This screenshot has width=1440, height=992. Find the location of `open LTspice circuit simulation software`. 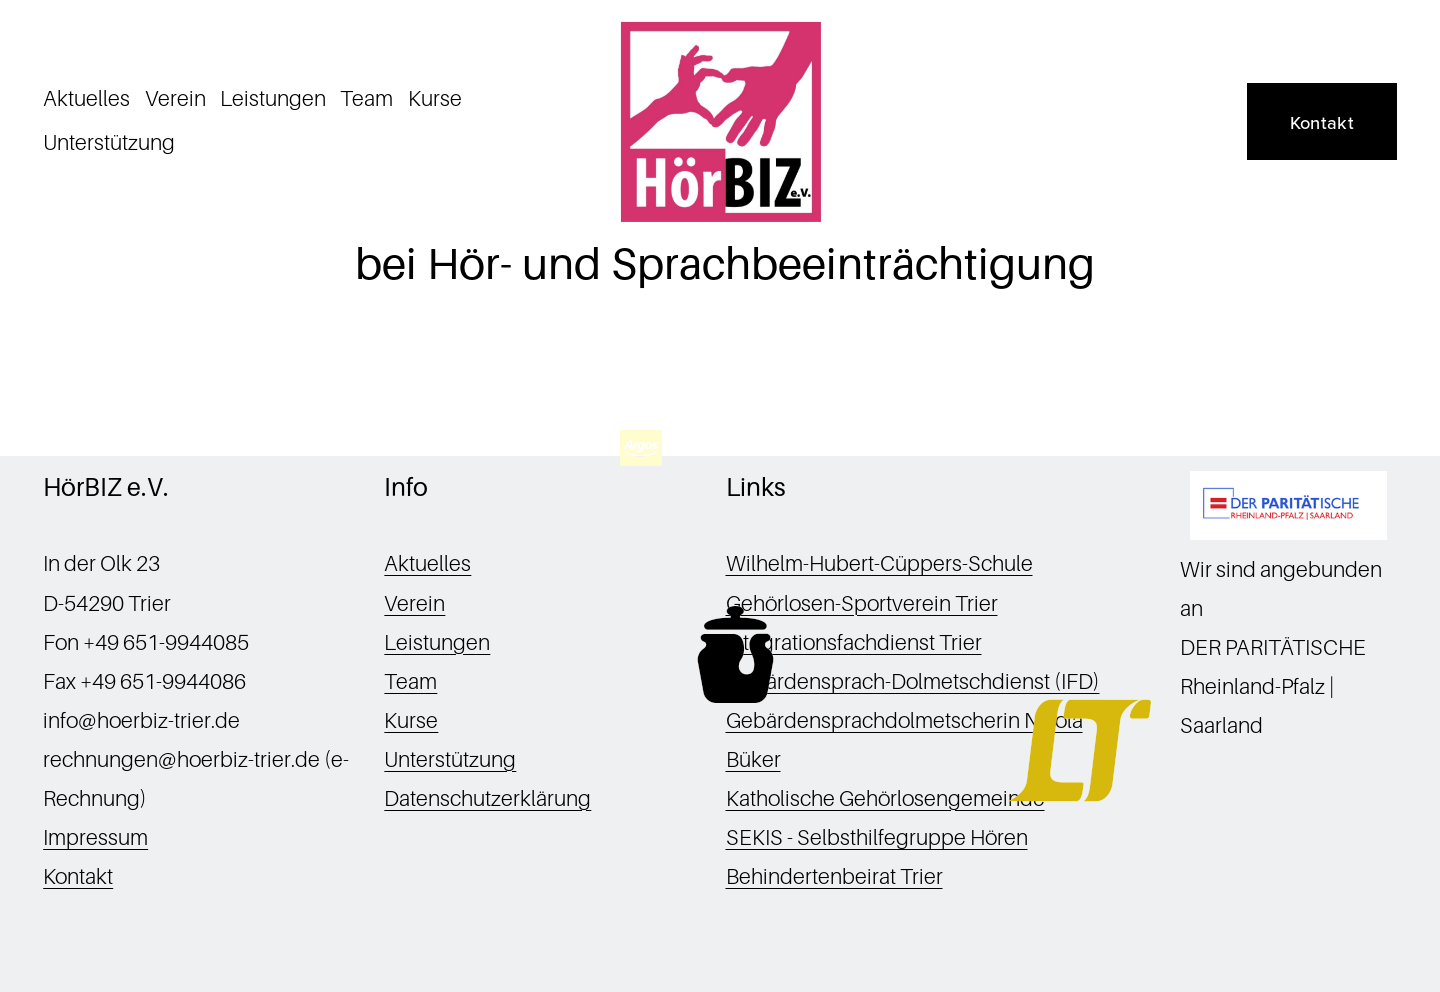

open LTspice circuit simulation software is located at coordinates (1079, 750).